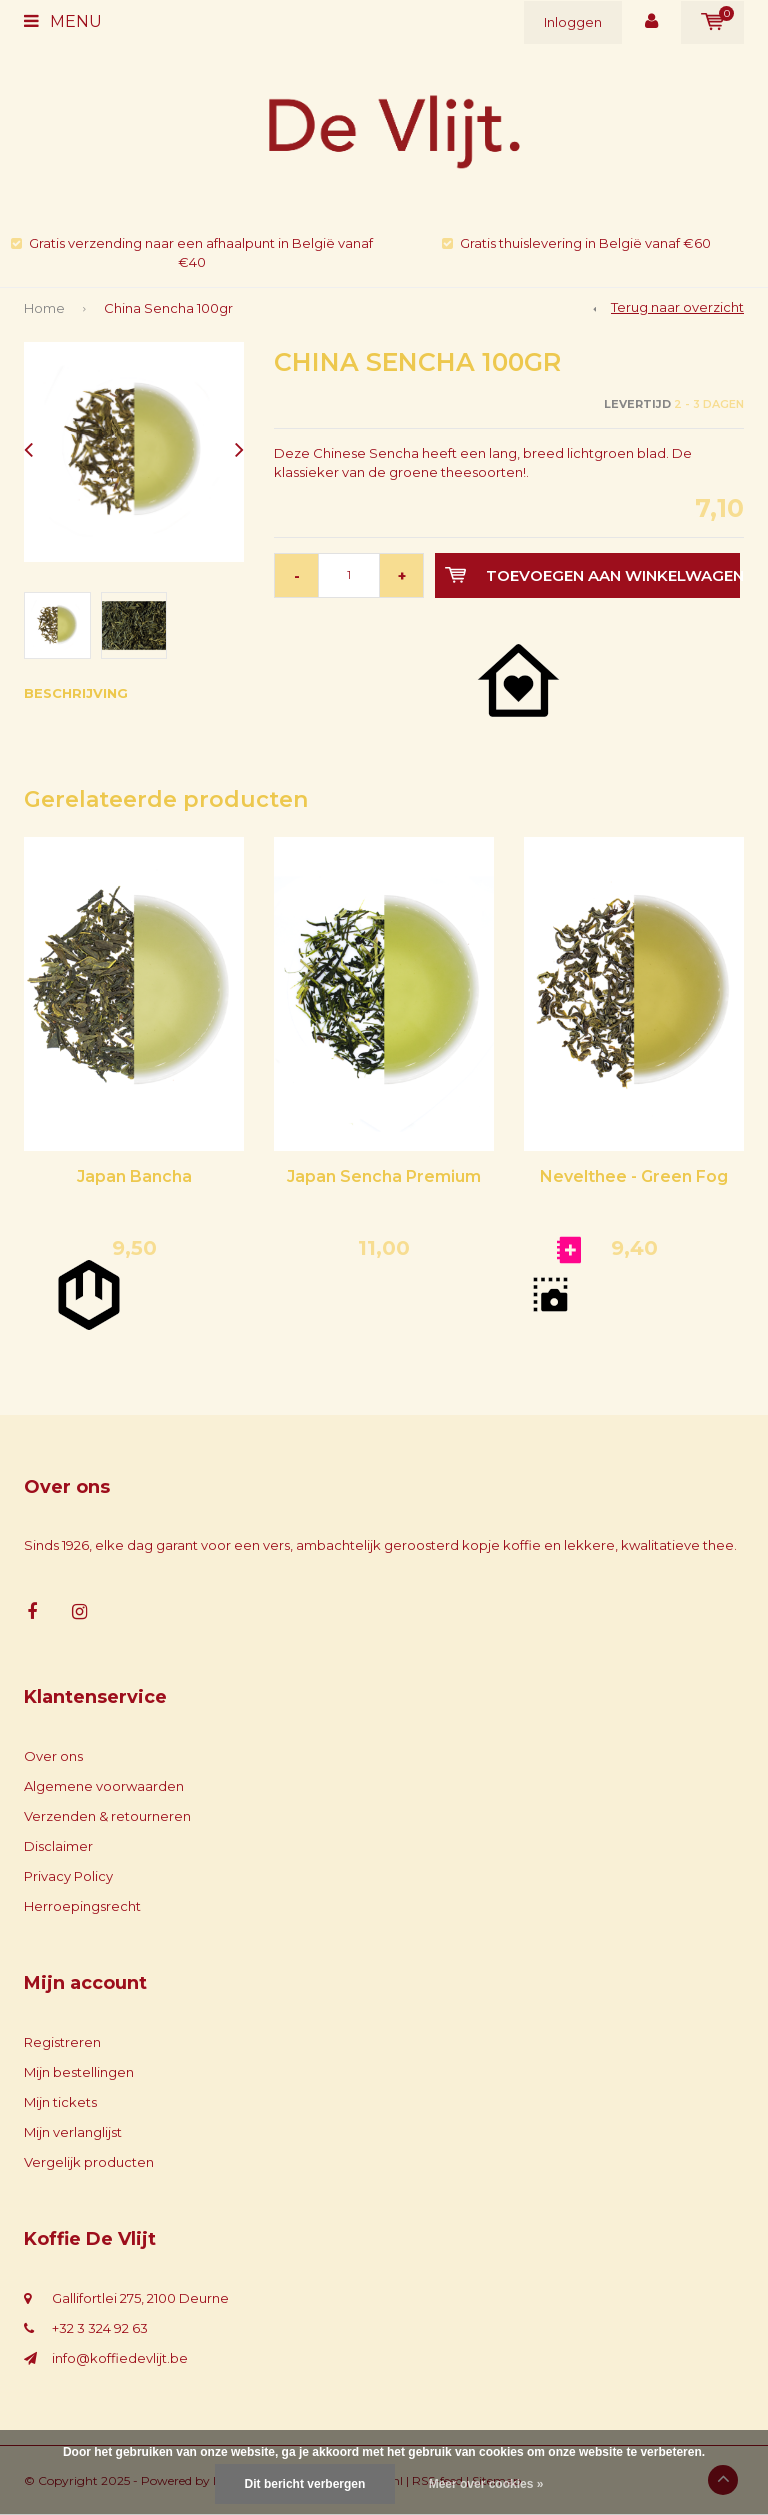 The height and width of the screenshot is (2515, 768). Describe the element at coordinates (89, 1295) in the screenshot. I see `wasmcloud platform logo` at that location.